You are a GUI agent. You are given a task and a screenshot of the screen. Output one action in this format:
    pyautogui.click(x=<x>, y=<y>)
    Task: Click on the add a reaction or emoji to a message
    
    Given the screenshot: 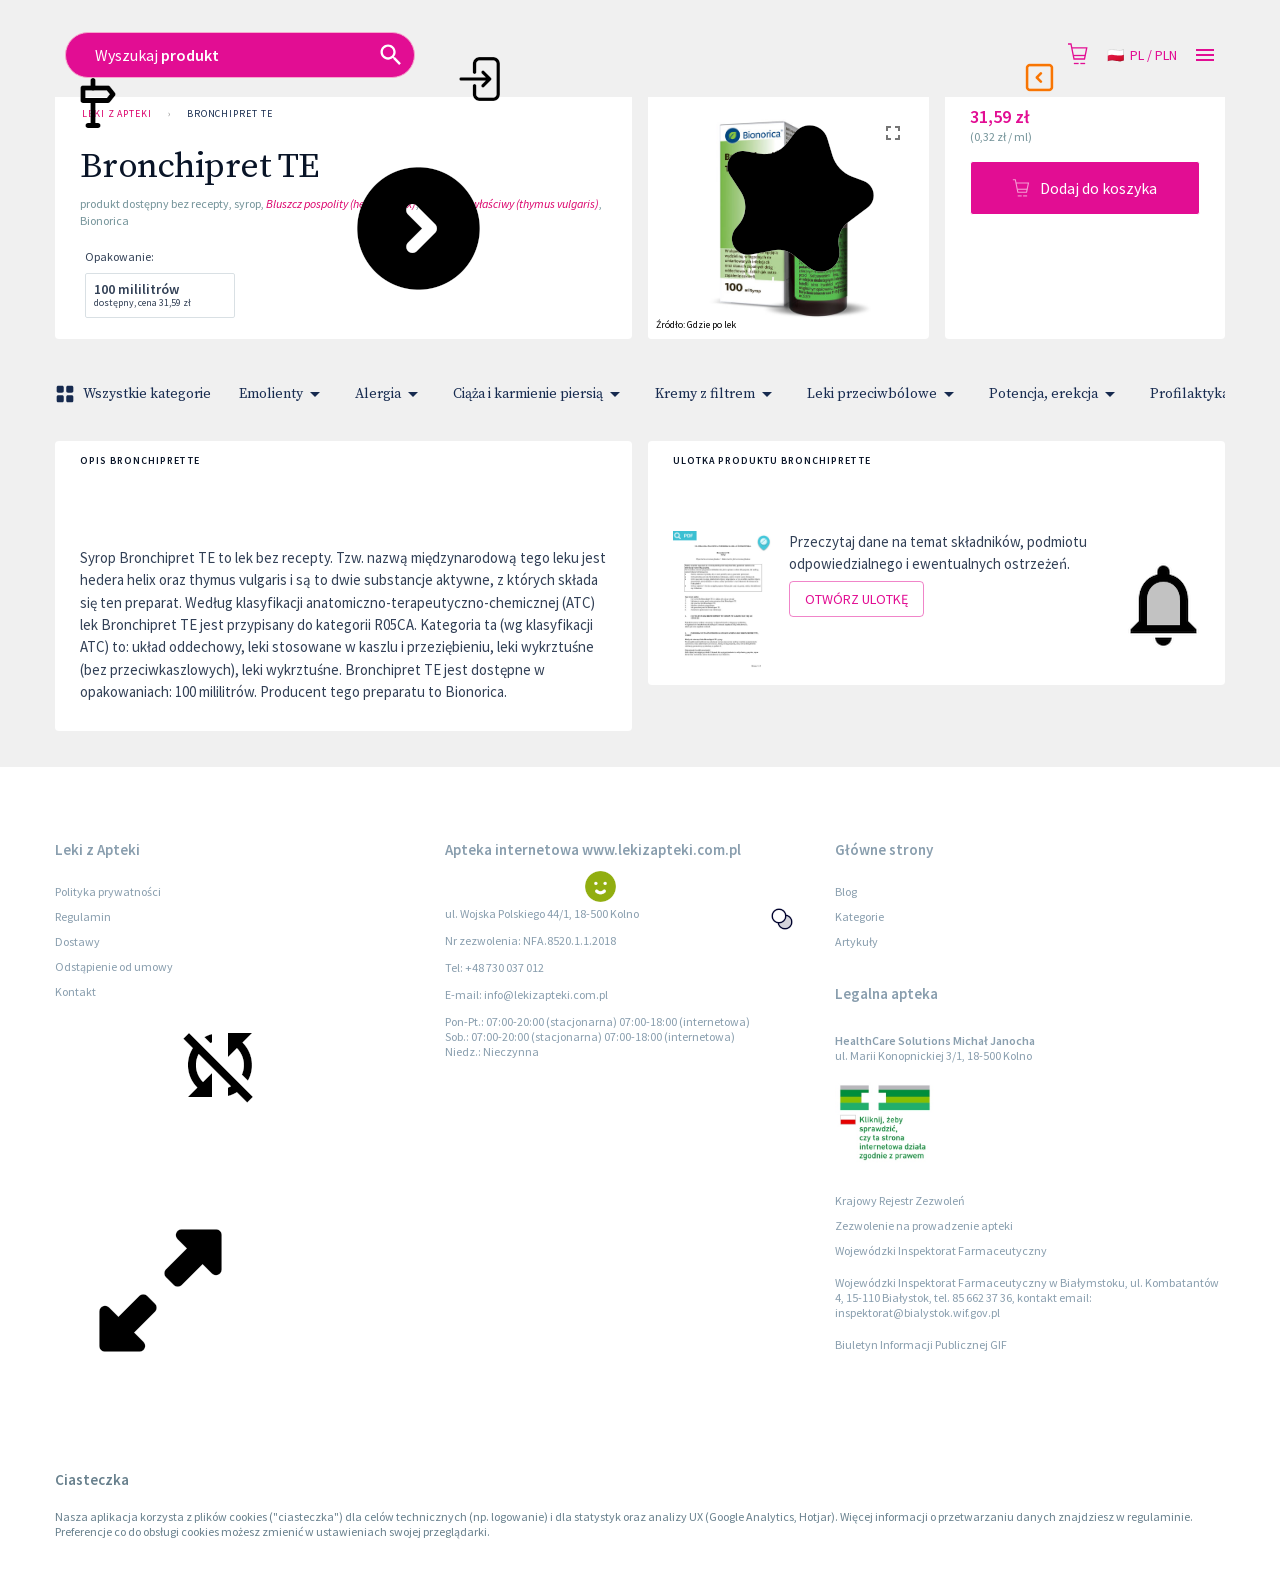 What is the action you would take?
    pyautogui.click(x=600, y=886)
    